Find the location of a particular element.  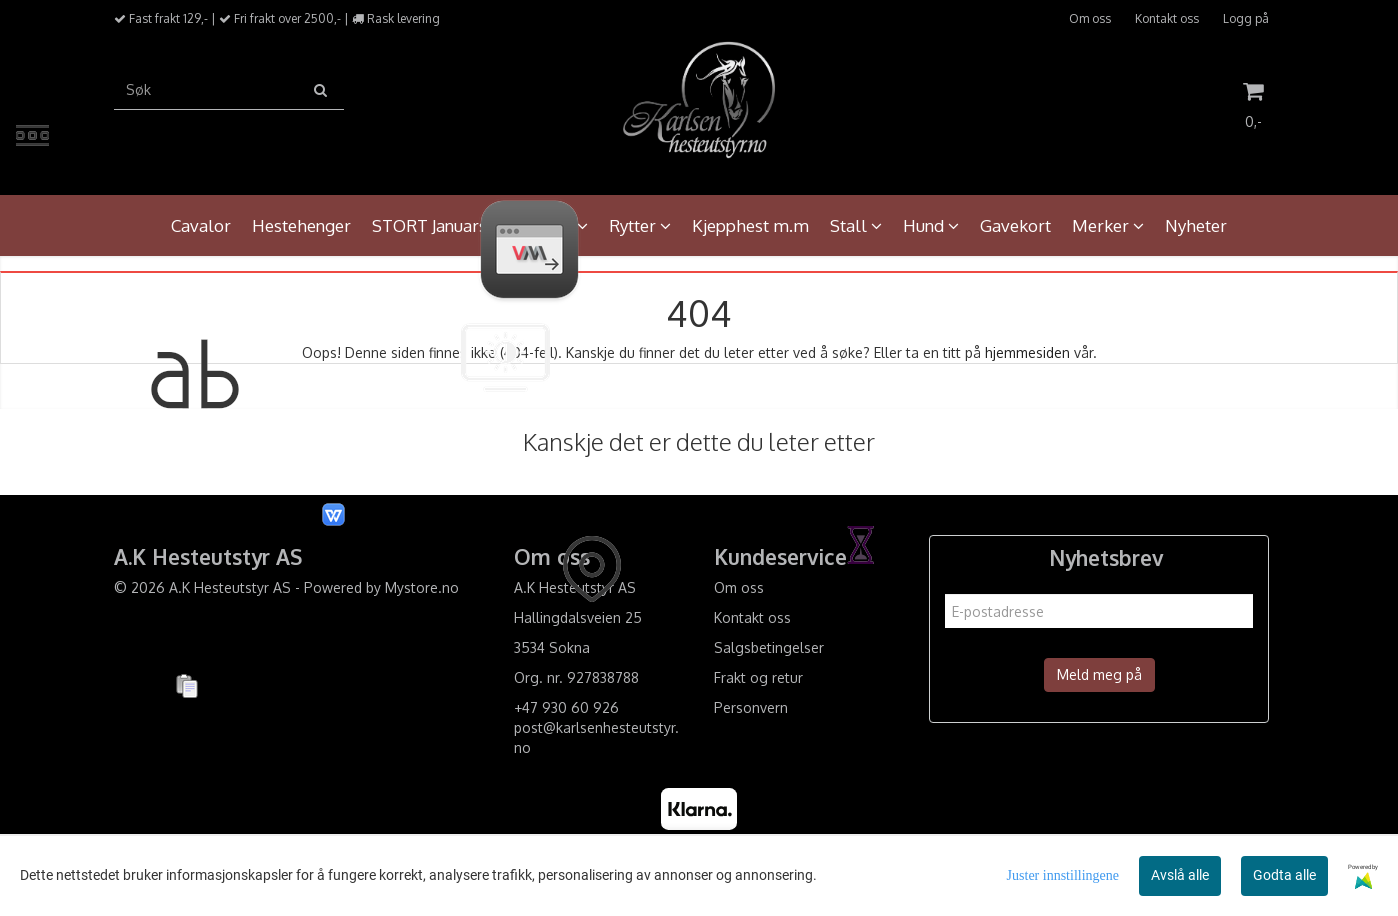

access location settings is located at coordinates (592, 569).